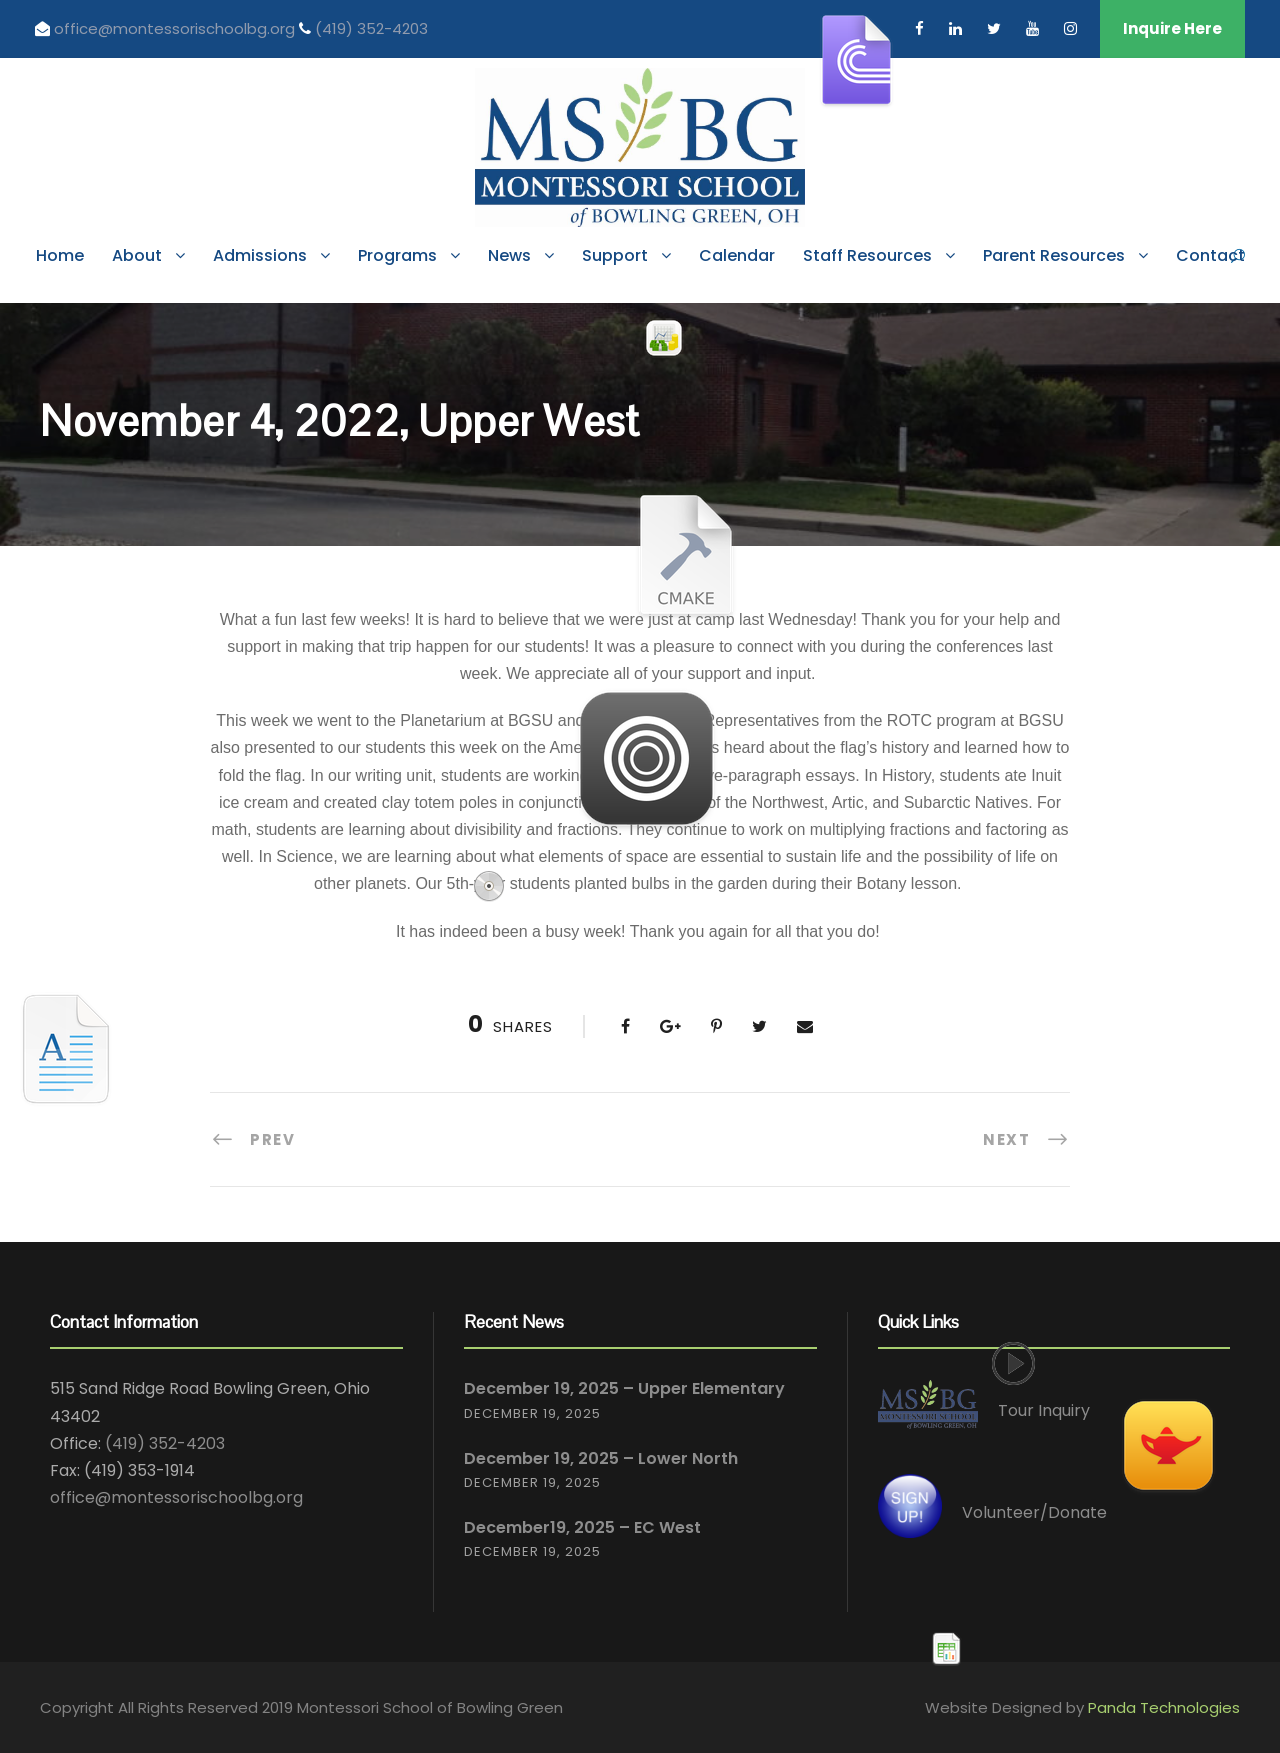  What do you see at coordinates (646, 758) in the screenshot?
I see `open zen browser app` at bounding box center [646, 758].